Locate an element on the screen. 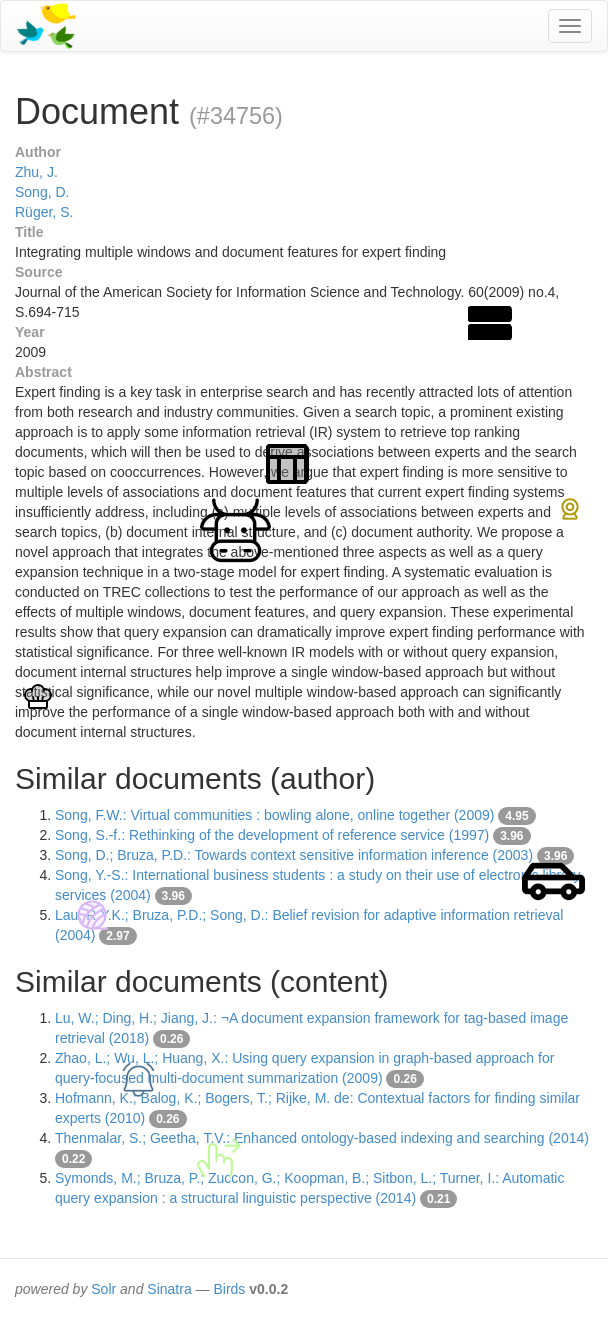  access farm or agriculture features is located at coordinates (235, 531).